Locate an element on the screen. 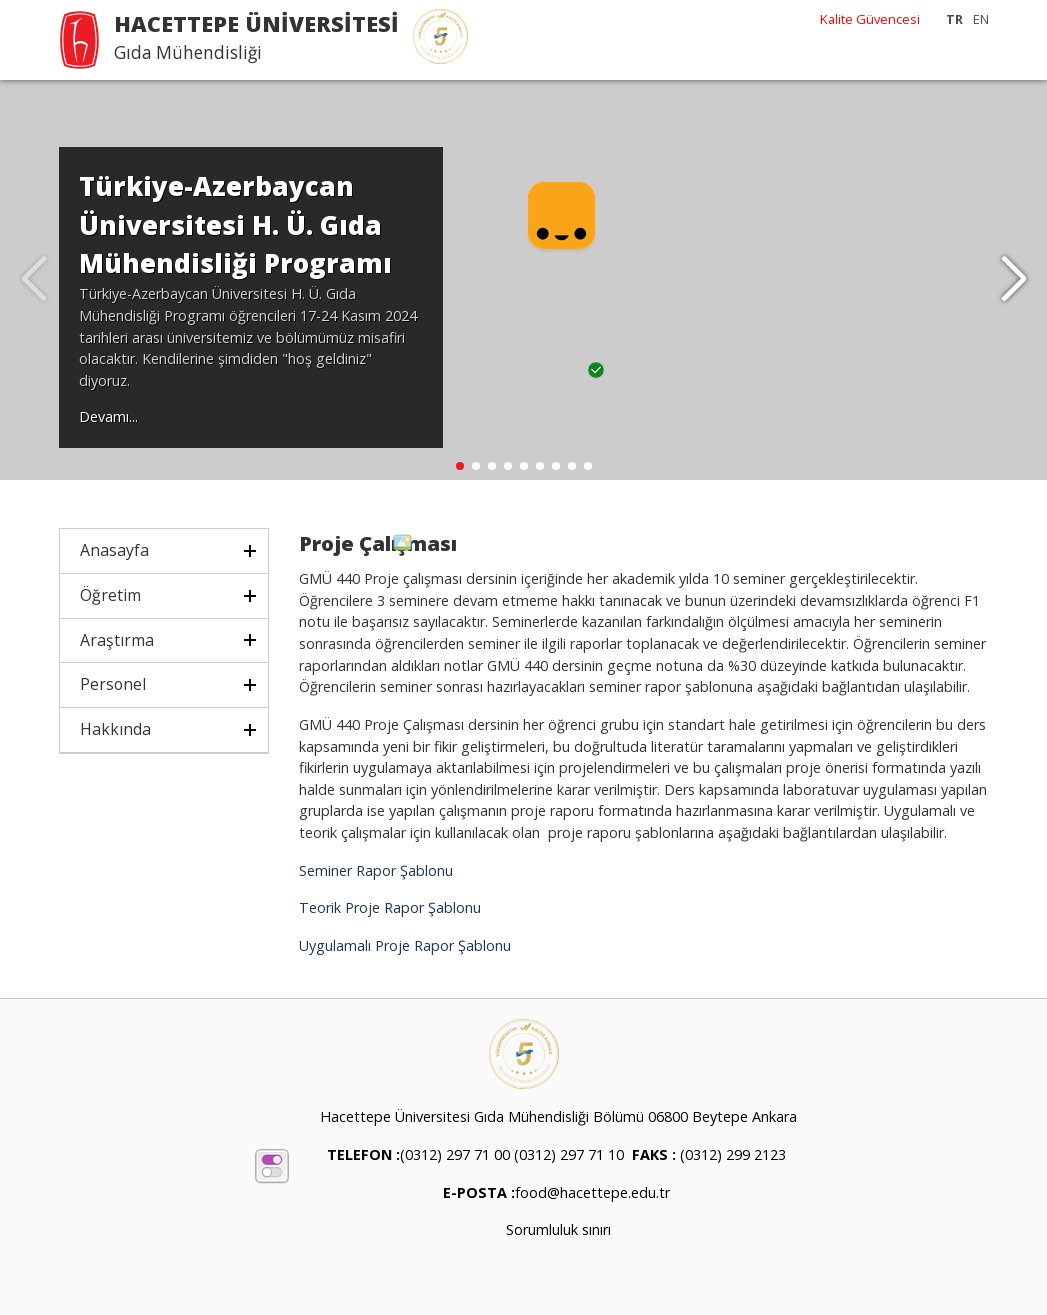 The width and height of the screenshot is (1047, 1315). open graphics or image editing applications is located at coordinates (402, 542).